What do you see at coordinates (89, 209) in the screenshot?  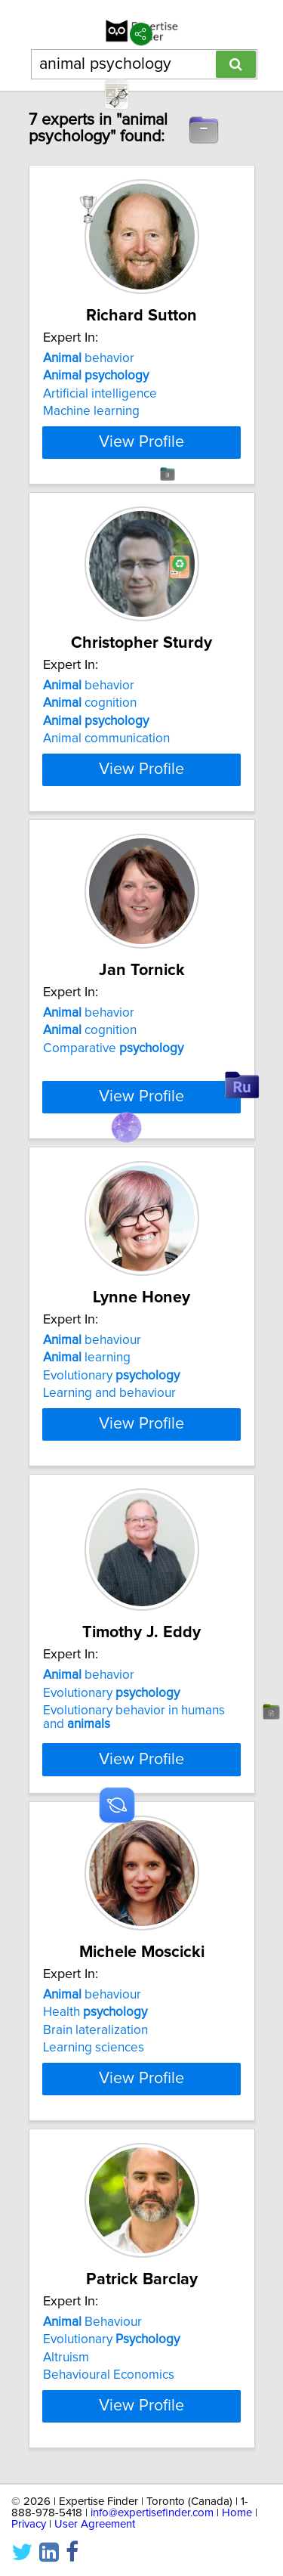 I see `indicates second place achievement or silver-tier ranking` at bounding box center [89, 209].